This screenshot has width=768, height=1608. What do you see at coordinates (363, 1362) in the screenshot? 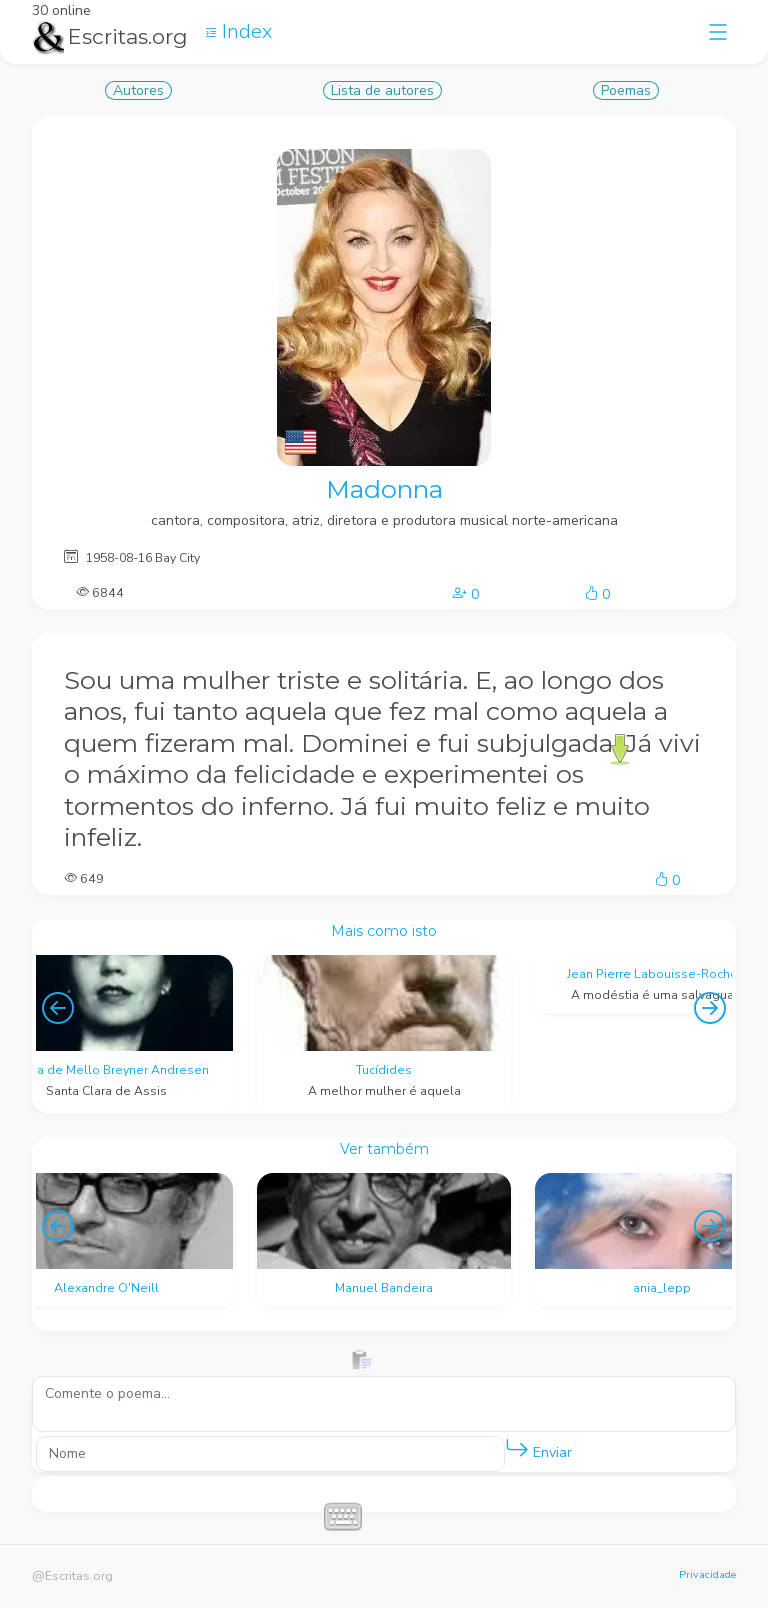
I see `paste content from clipboard` at bounding box center [363, 1362].